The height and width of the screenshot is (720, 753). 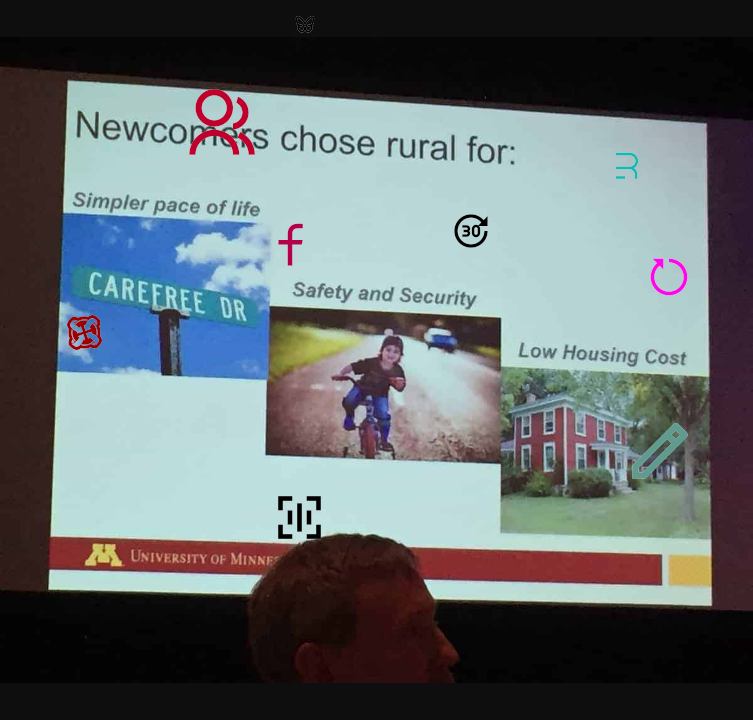 What do you see at coordinates (290, 247) in the screenshot?
I see `open Facebook app` at bounding box center [290, 247].